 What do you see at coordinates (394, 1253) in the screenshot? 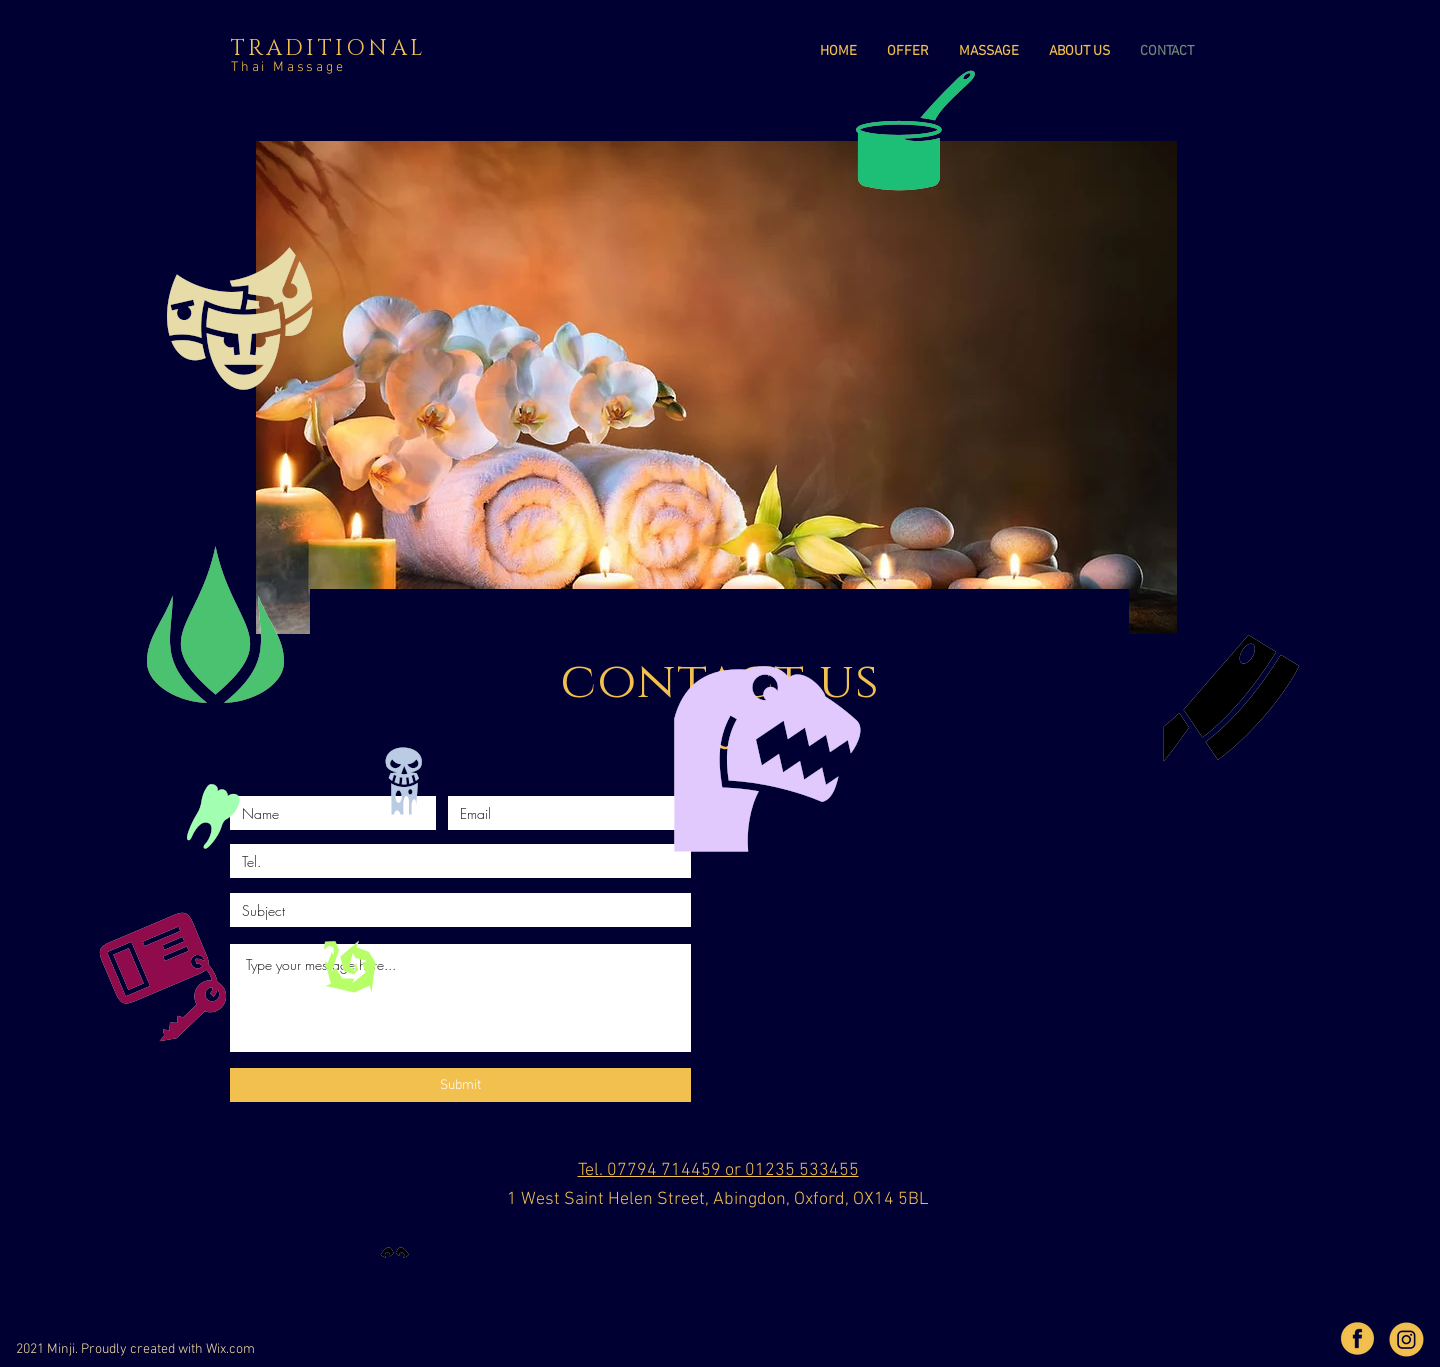
I see `indicates a worried or anxious state` at bounding box center [394, 1253].